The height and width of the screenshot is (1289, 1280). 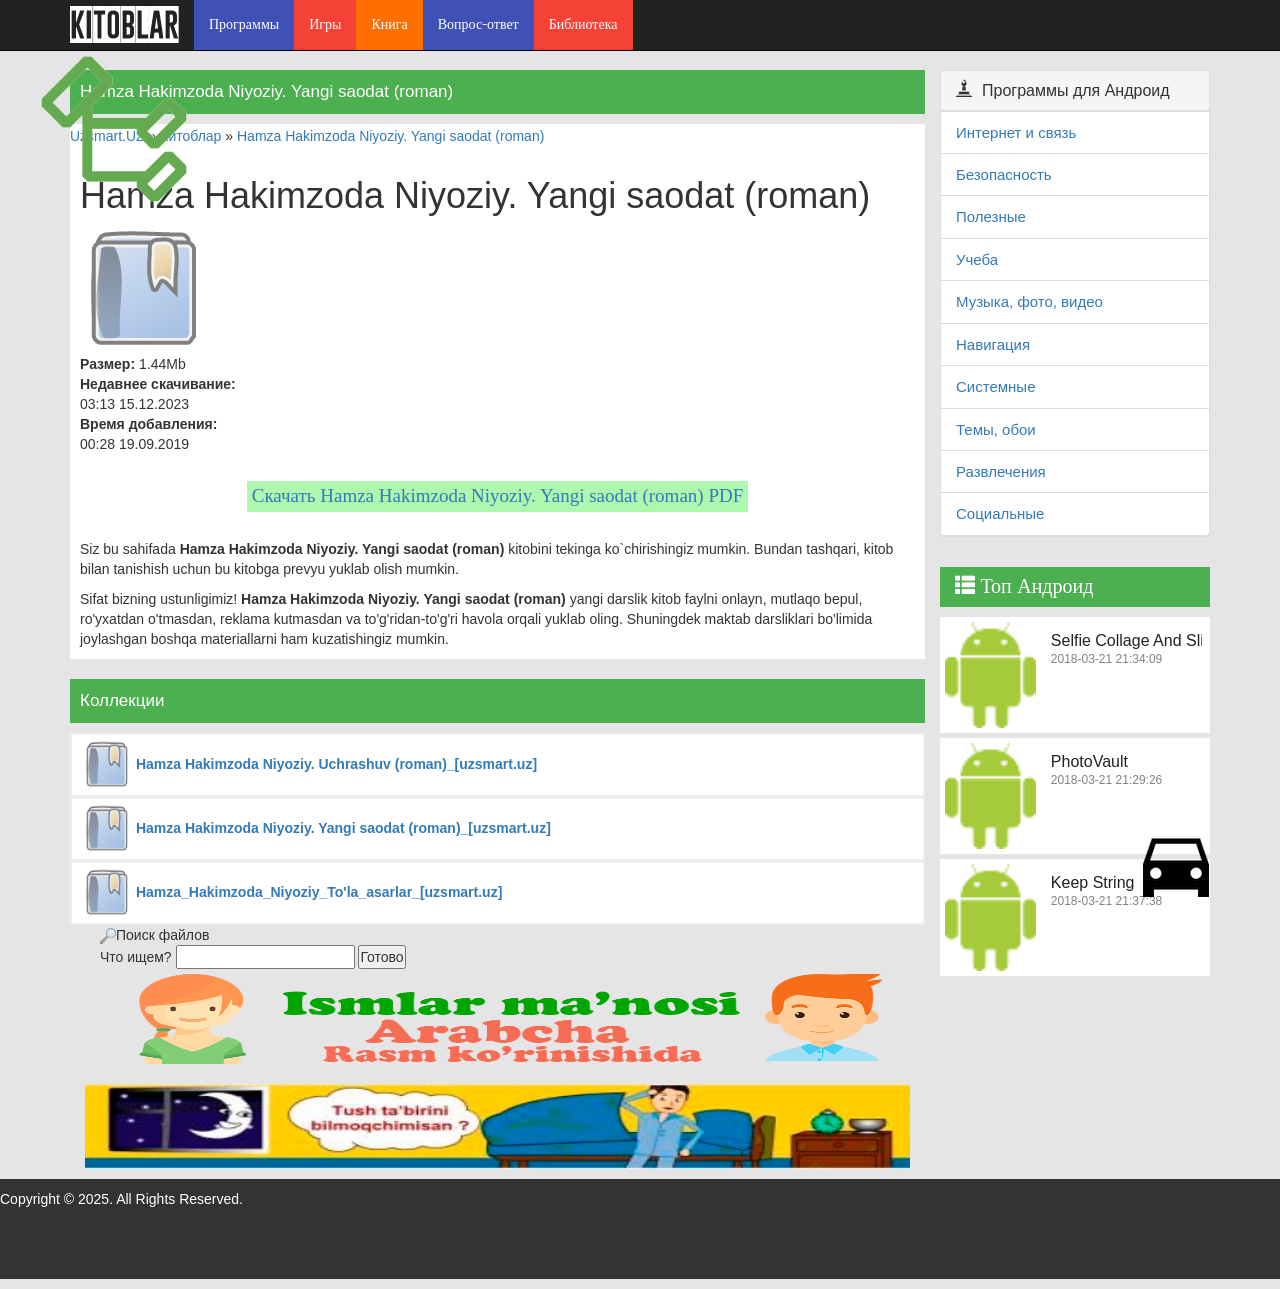 I want to click on indicates a class definition in code, so click(x=115, y=130).